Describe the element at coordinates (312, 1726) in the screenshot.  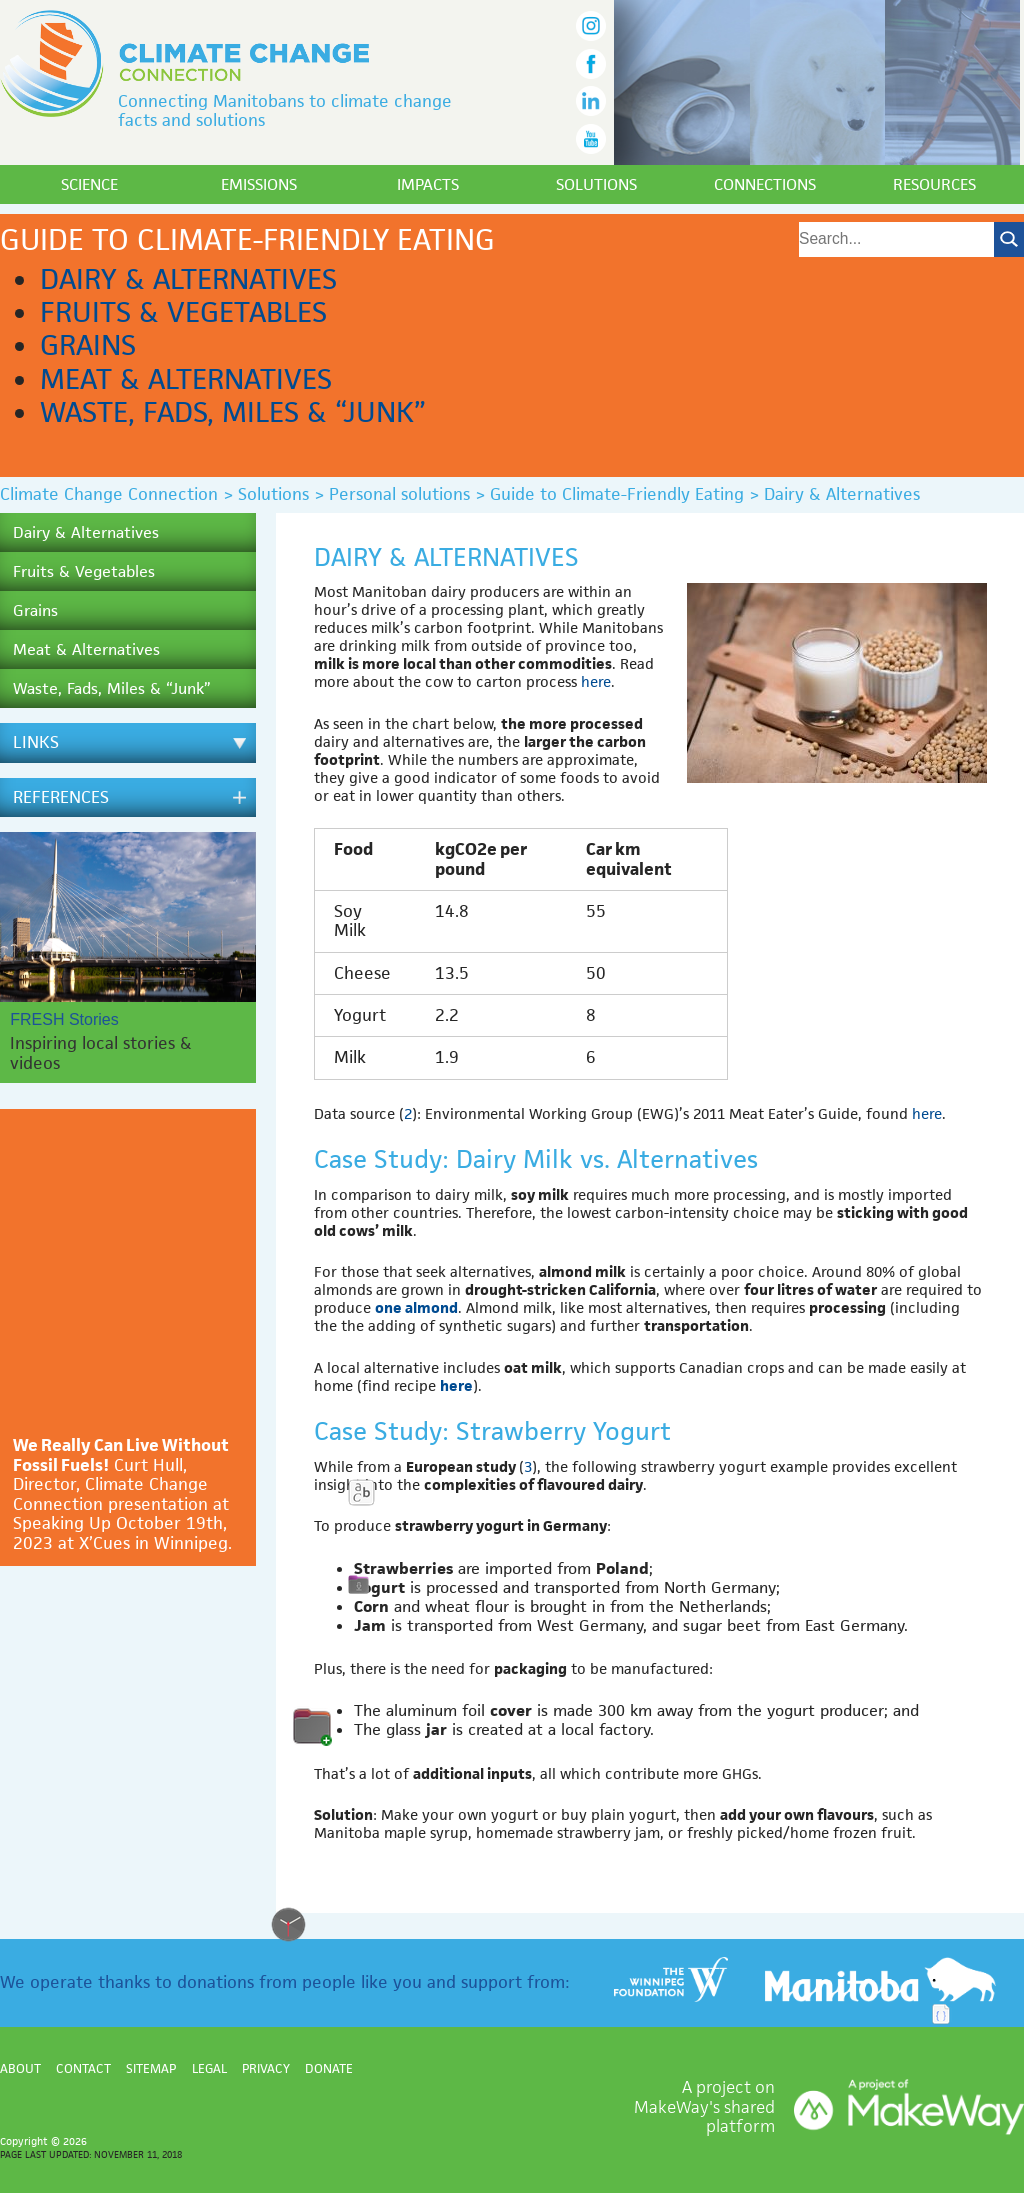
I see `create a new folder` at that location.